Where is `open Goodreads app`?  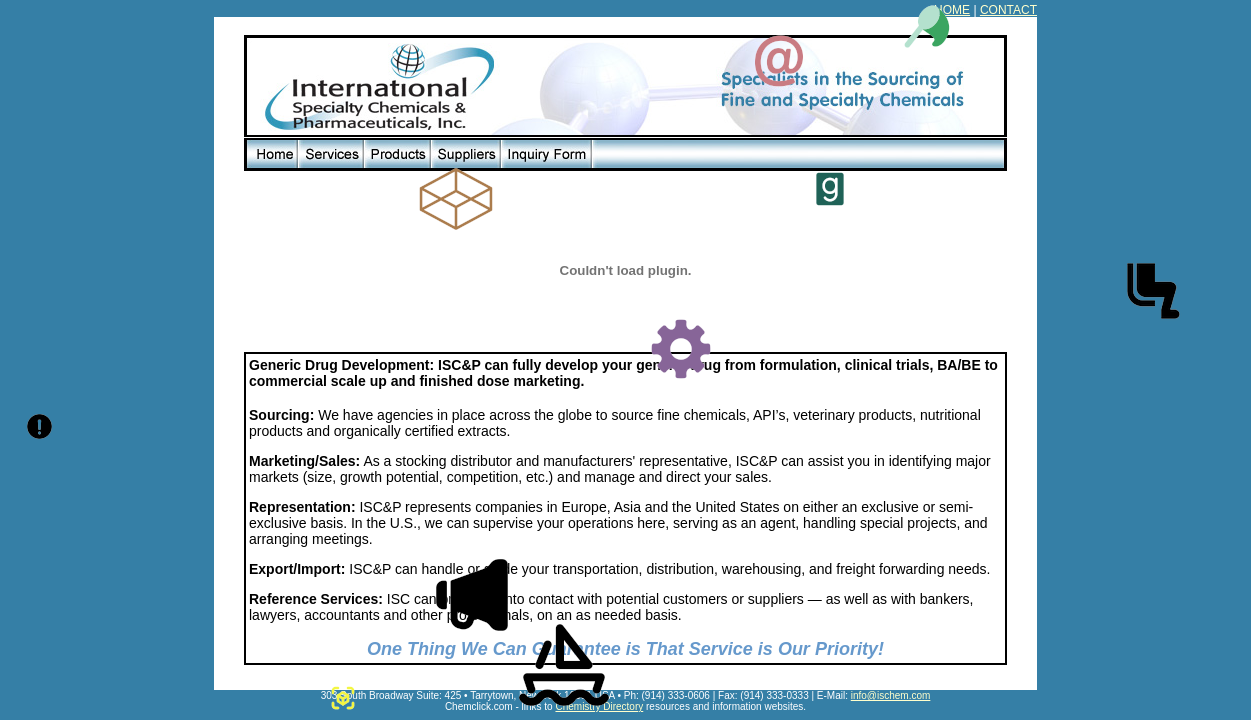 open Goodreads app is located at coordinates (830, 189).